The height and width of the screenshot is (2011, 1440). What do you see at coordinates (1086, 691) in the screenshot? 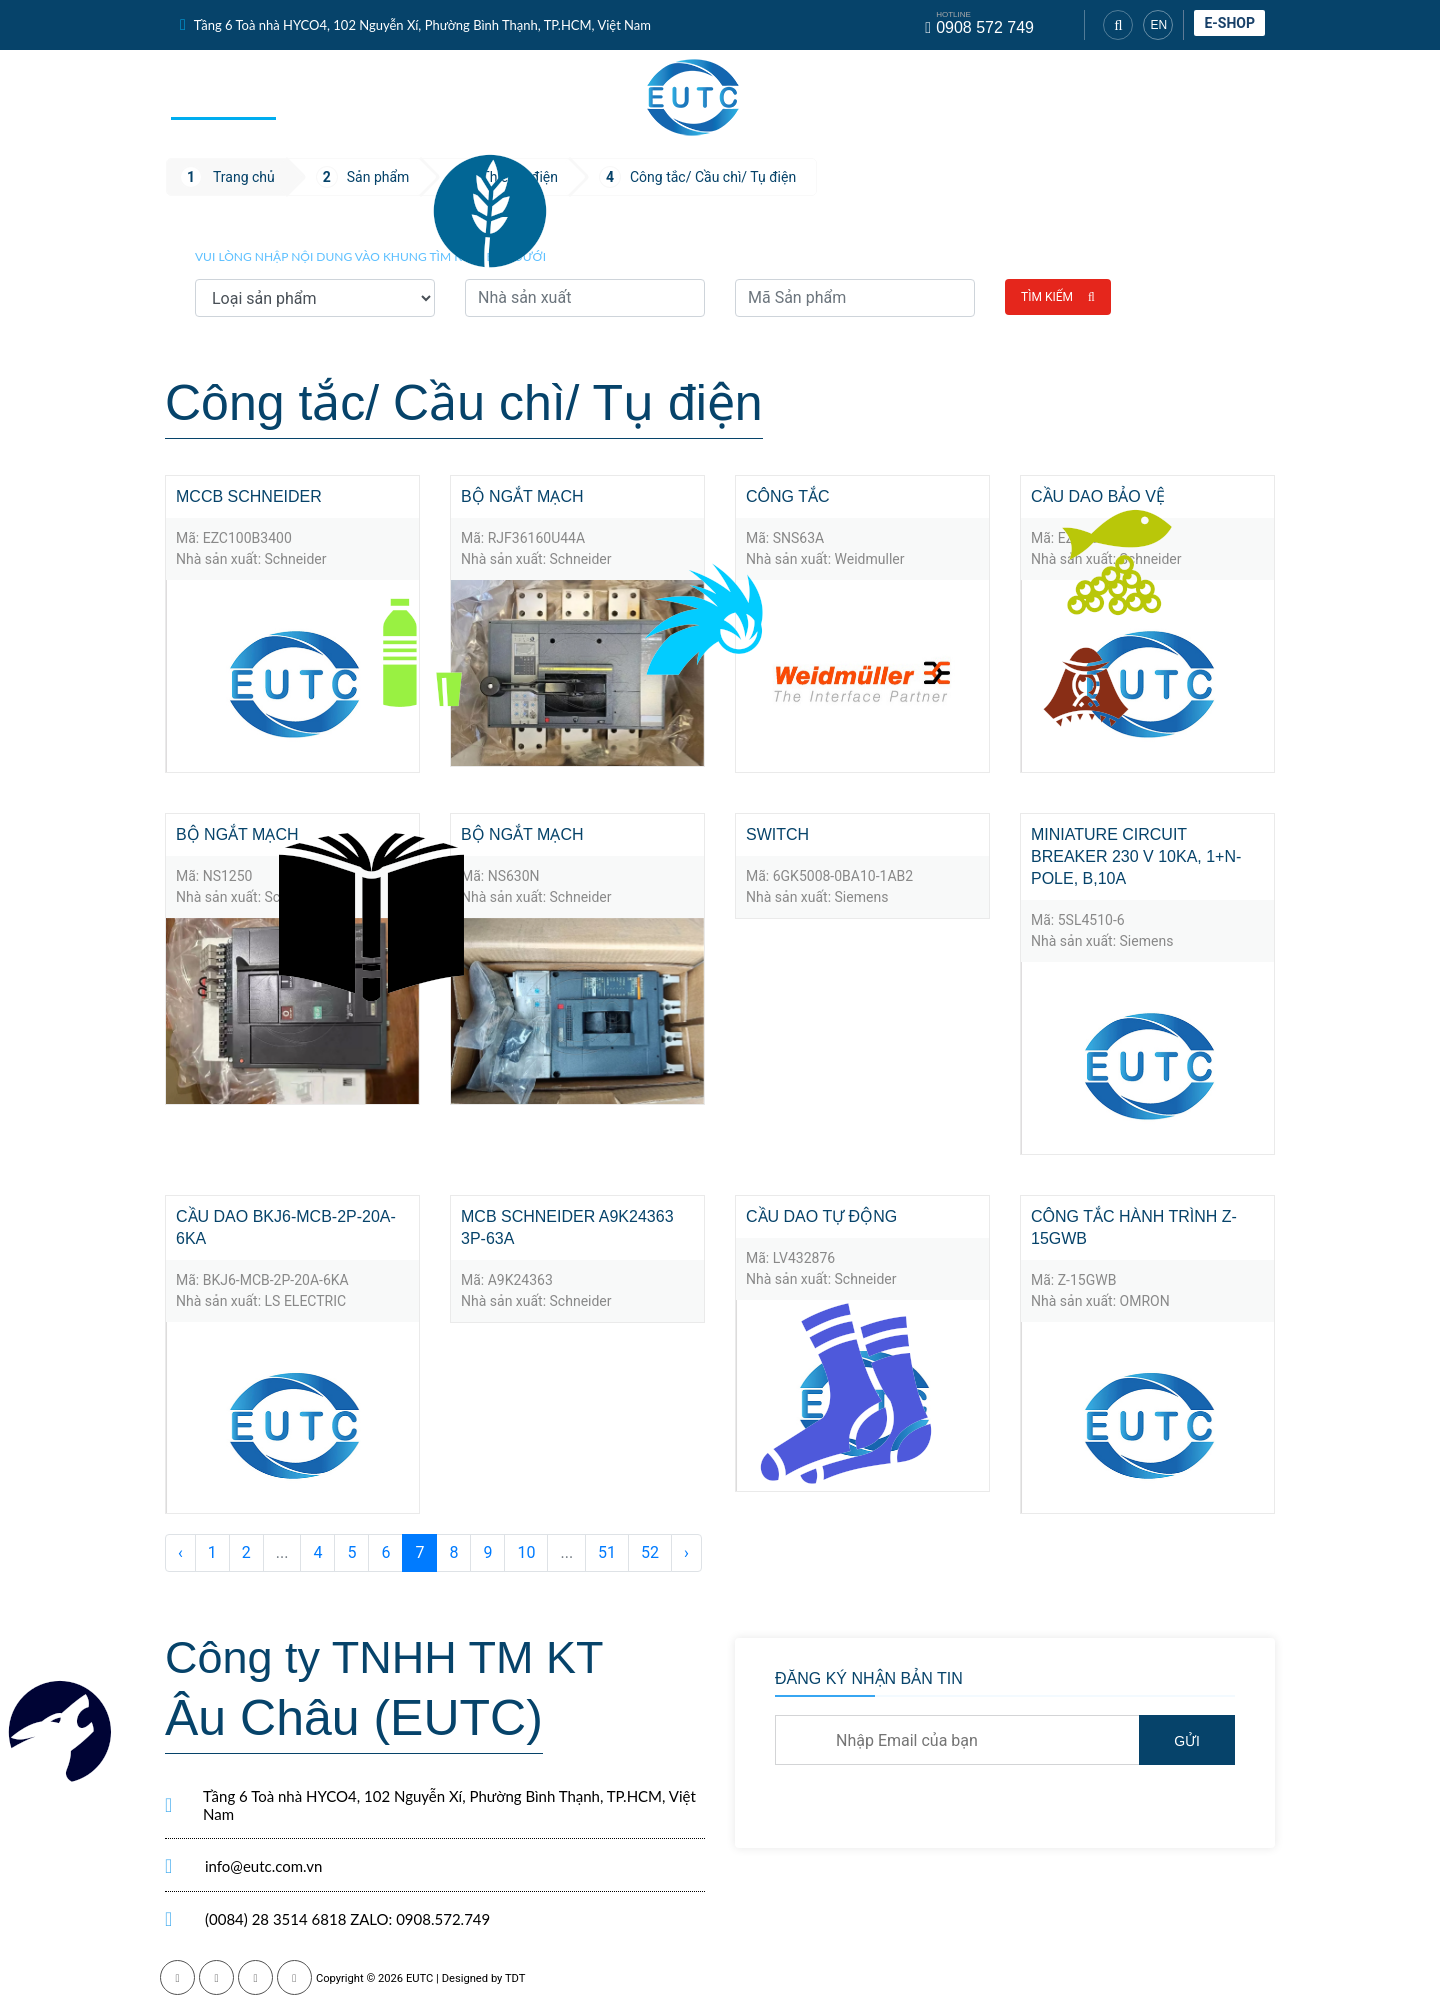
I see `select the cyclops character or creature` at bounding box center [1086, 691].